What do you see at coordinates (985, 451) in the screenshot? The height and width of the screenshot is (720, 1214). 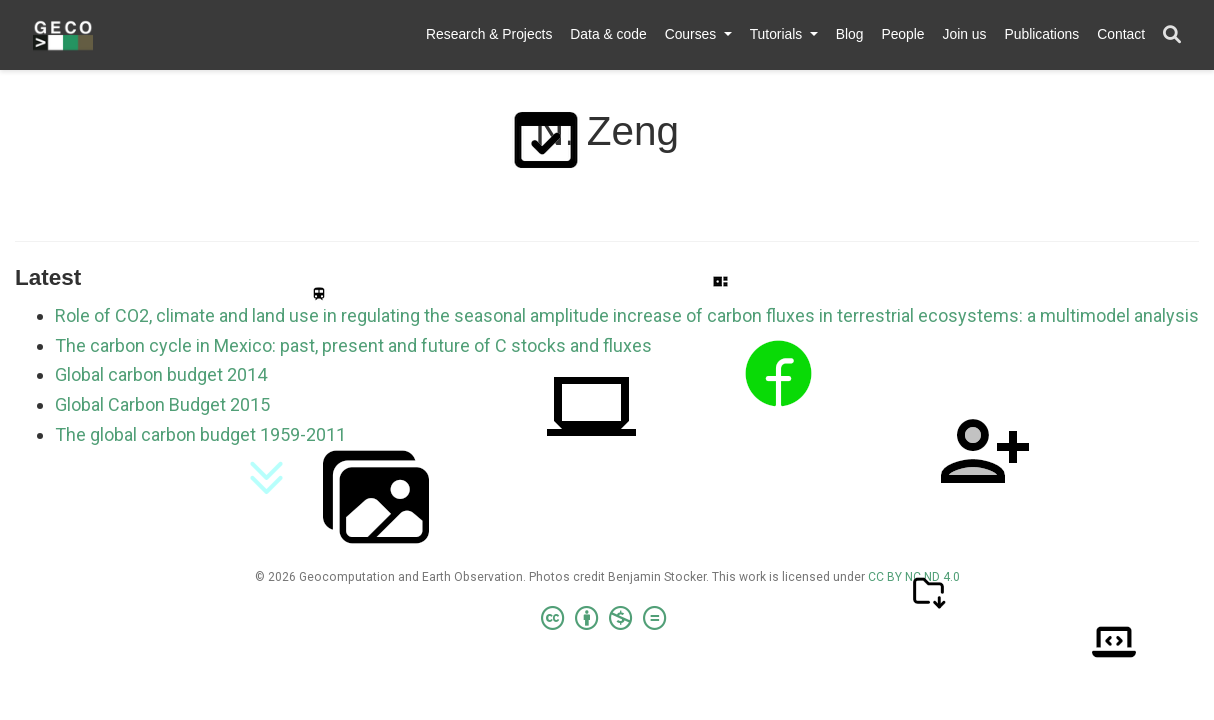 I see `add a new contact or friend` at bounding box center [985, 451].